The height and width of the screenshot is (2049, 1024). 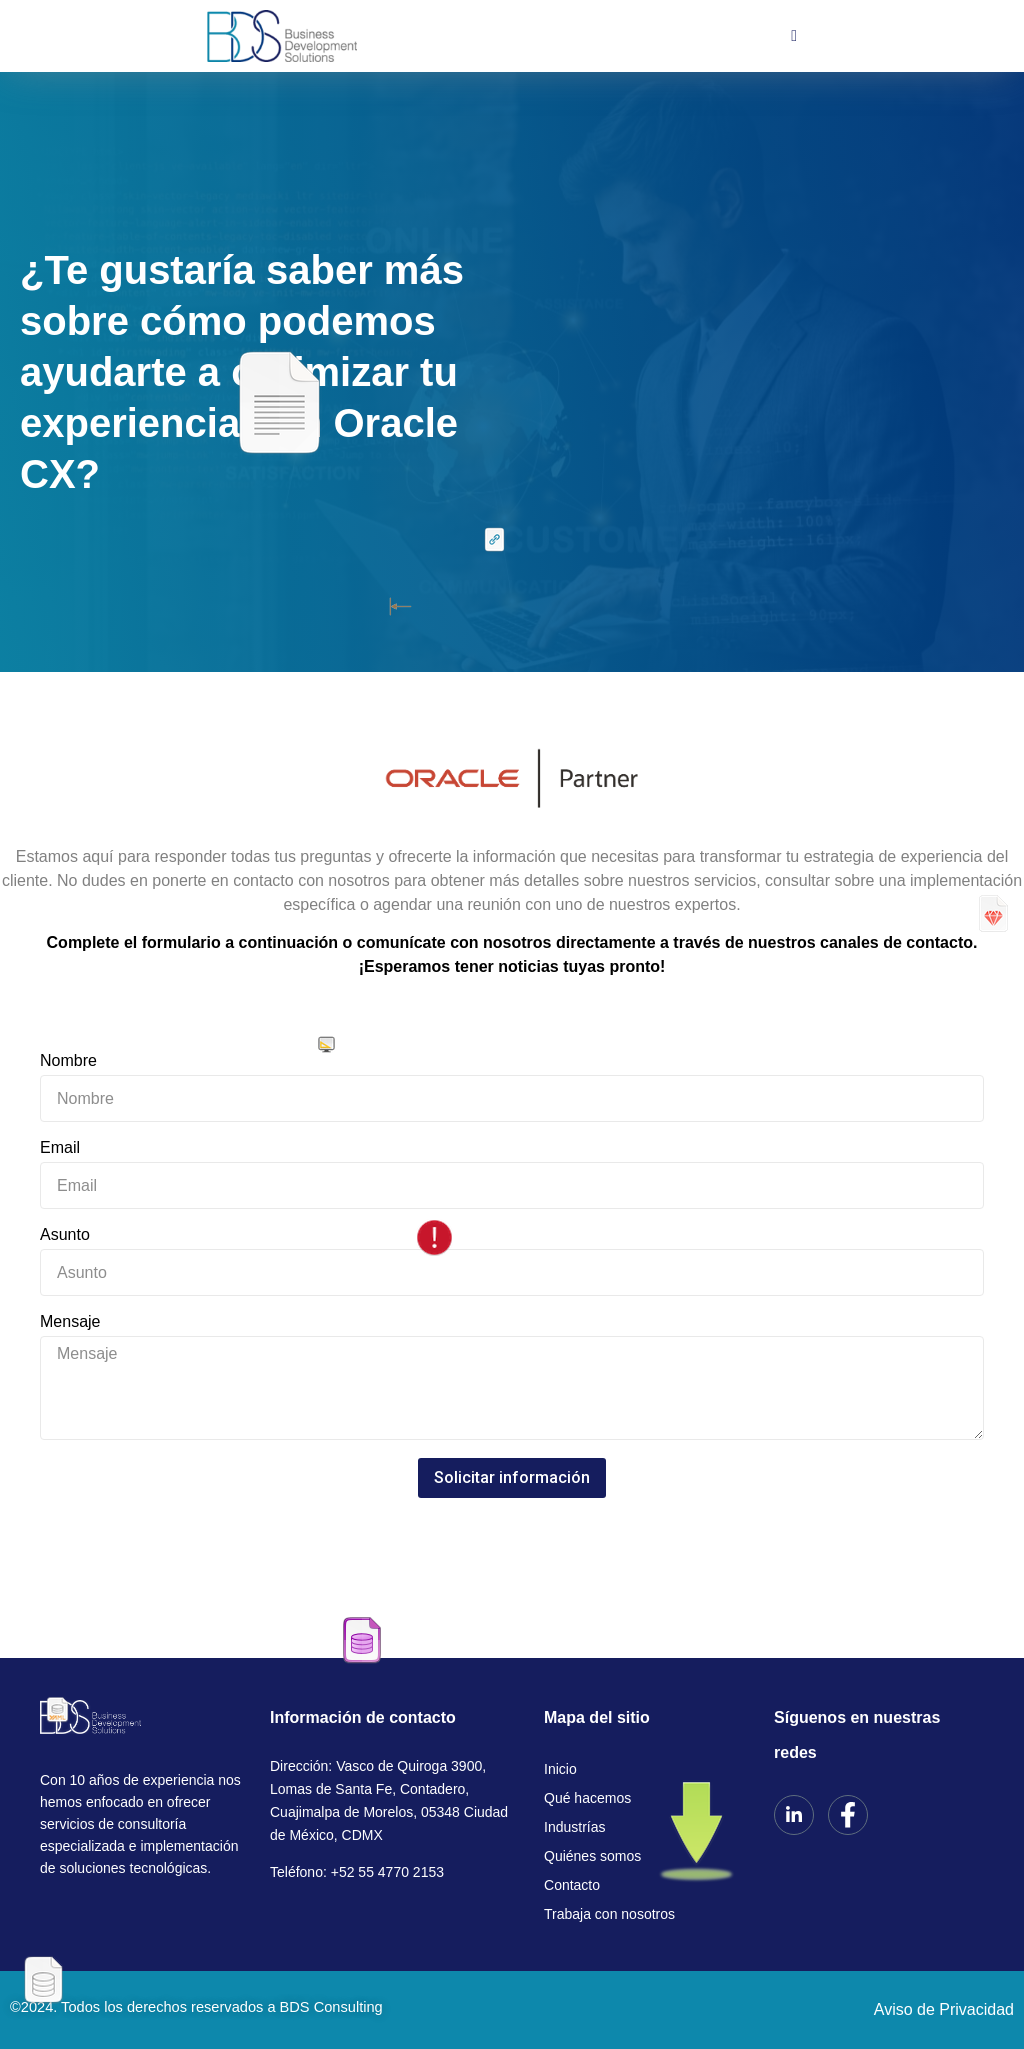 What do you see at coordinates (362, 1640) in the screenshot?
I see `open a database file` at bounding box center [362, 1640].